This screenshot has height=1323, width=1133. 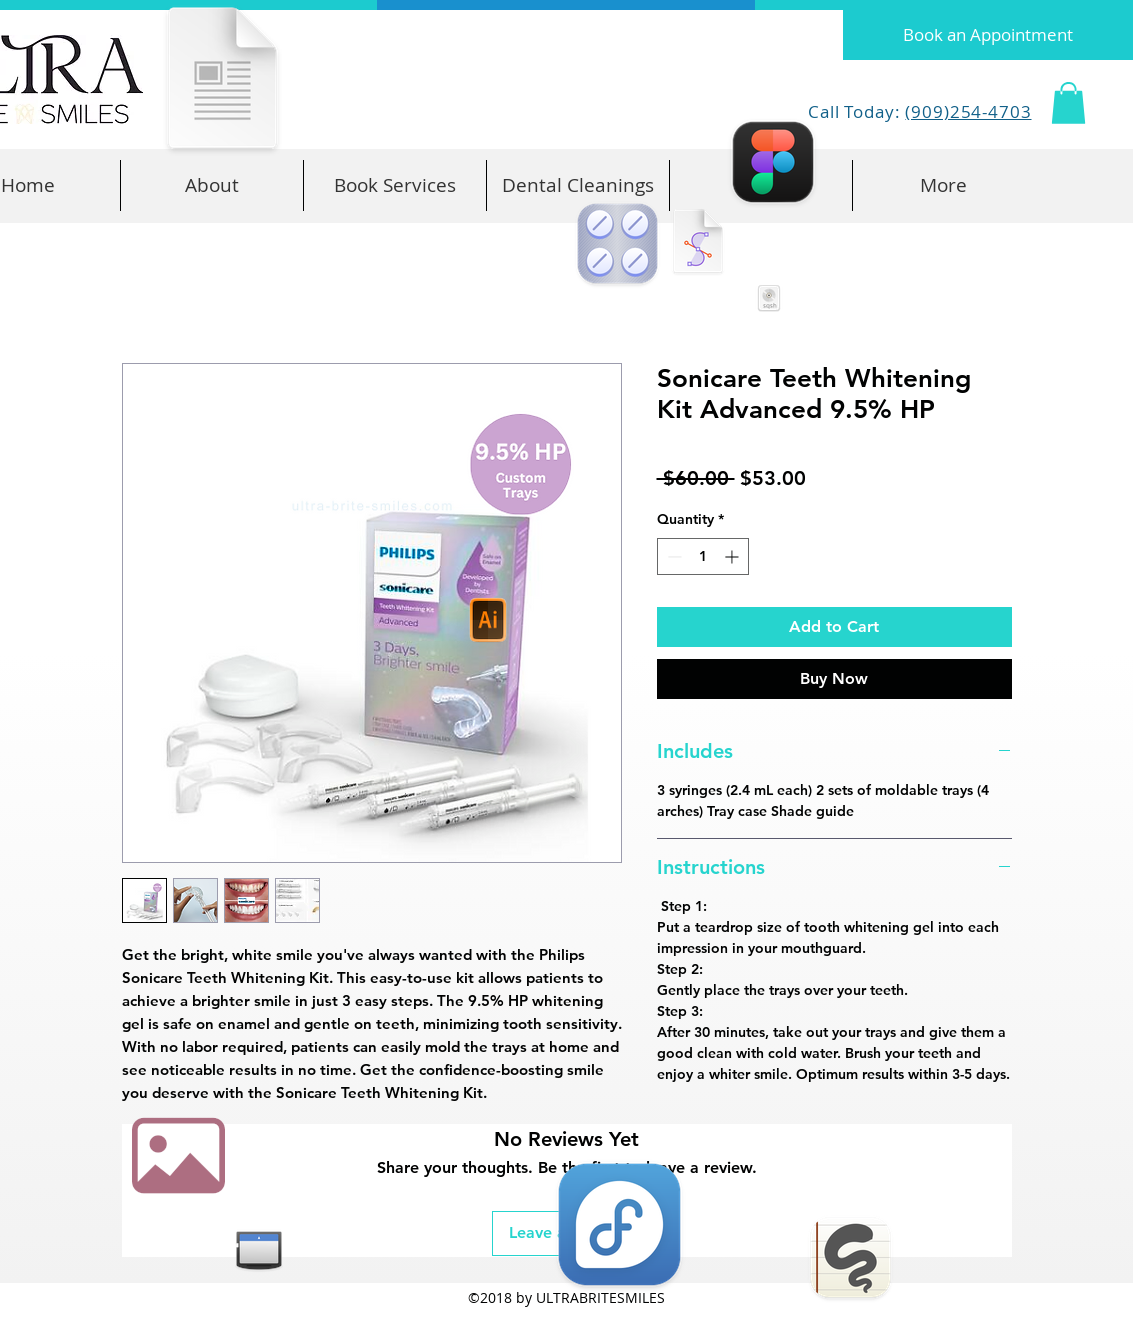 I want to click on open figma design app, so click(x=773, y=162).